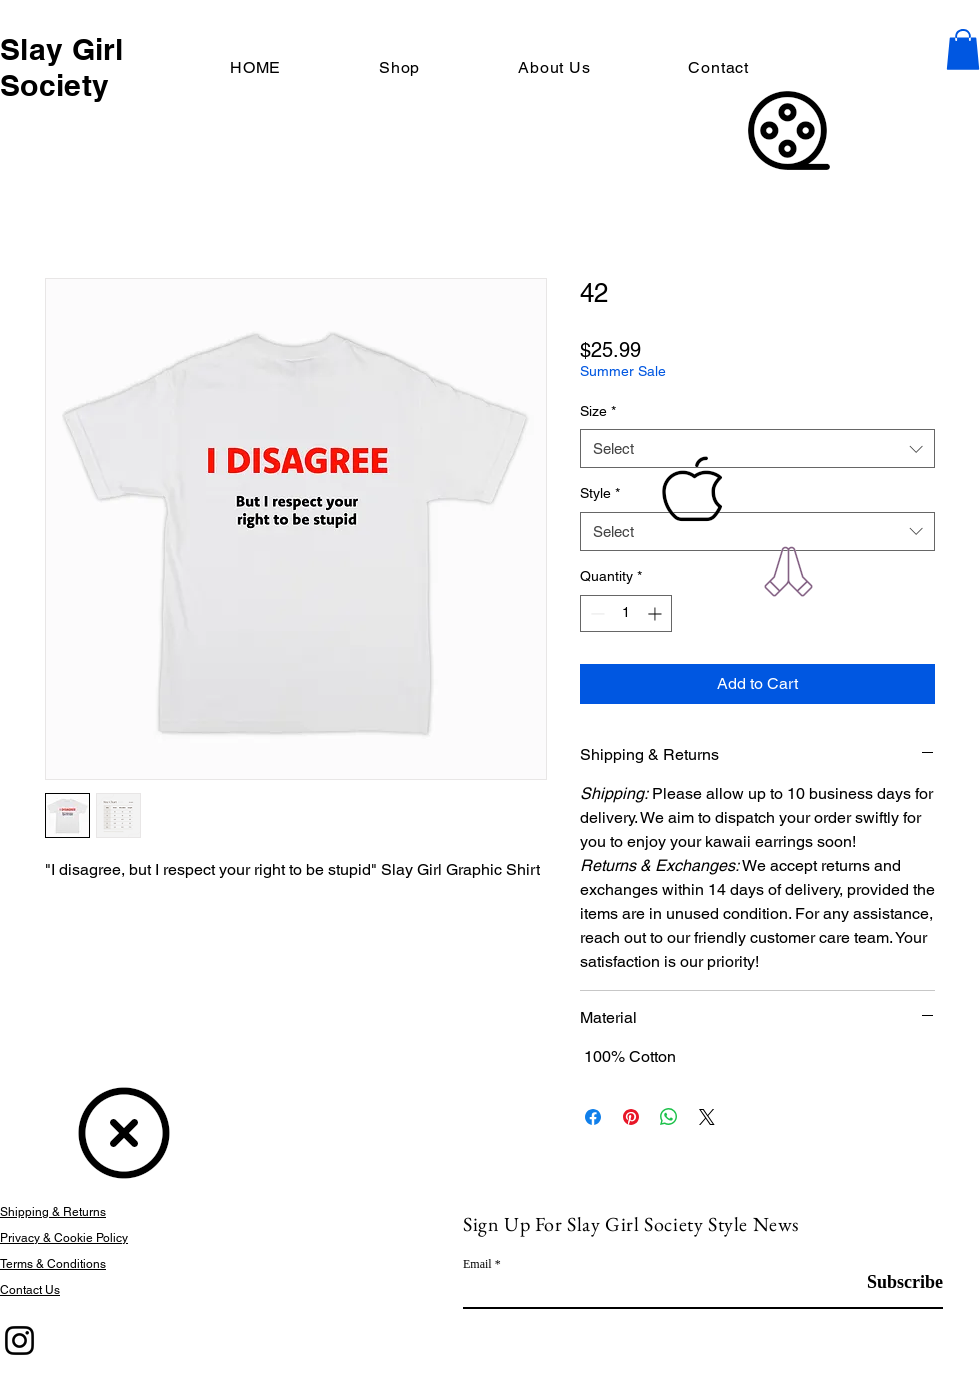 This screenshot has width=980, height=1390. Describe the element at coordinates (694, 493) in the screenshot. I see `apple company logo or branding` at that location.